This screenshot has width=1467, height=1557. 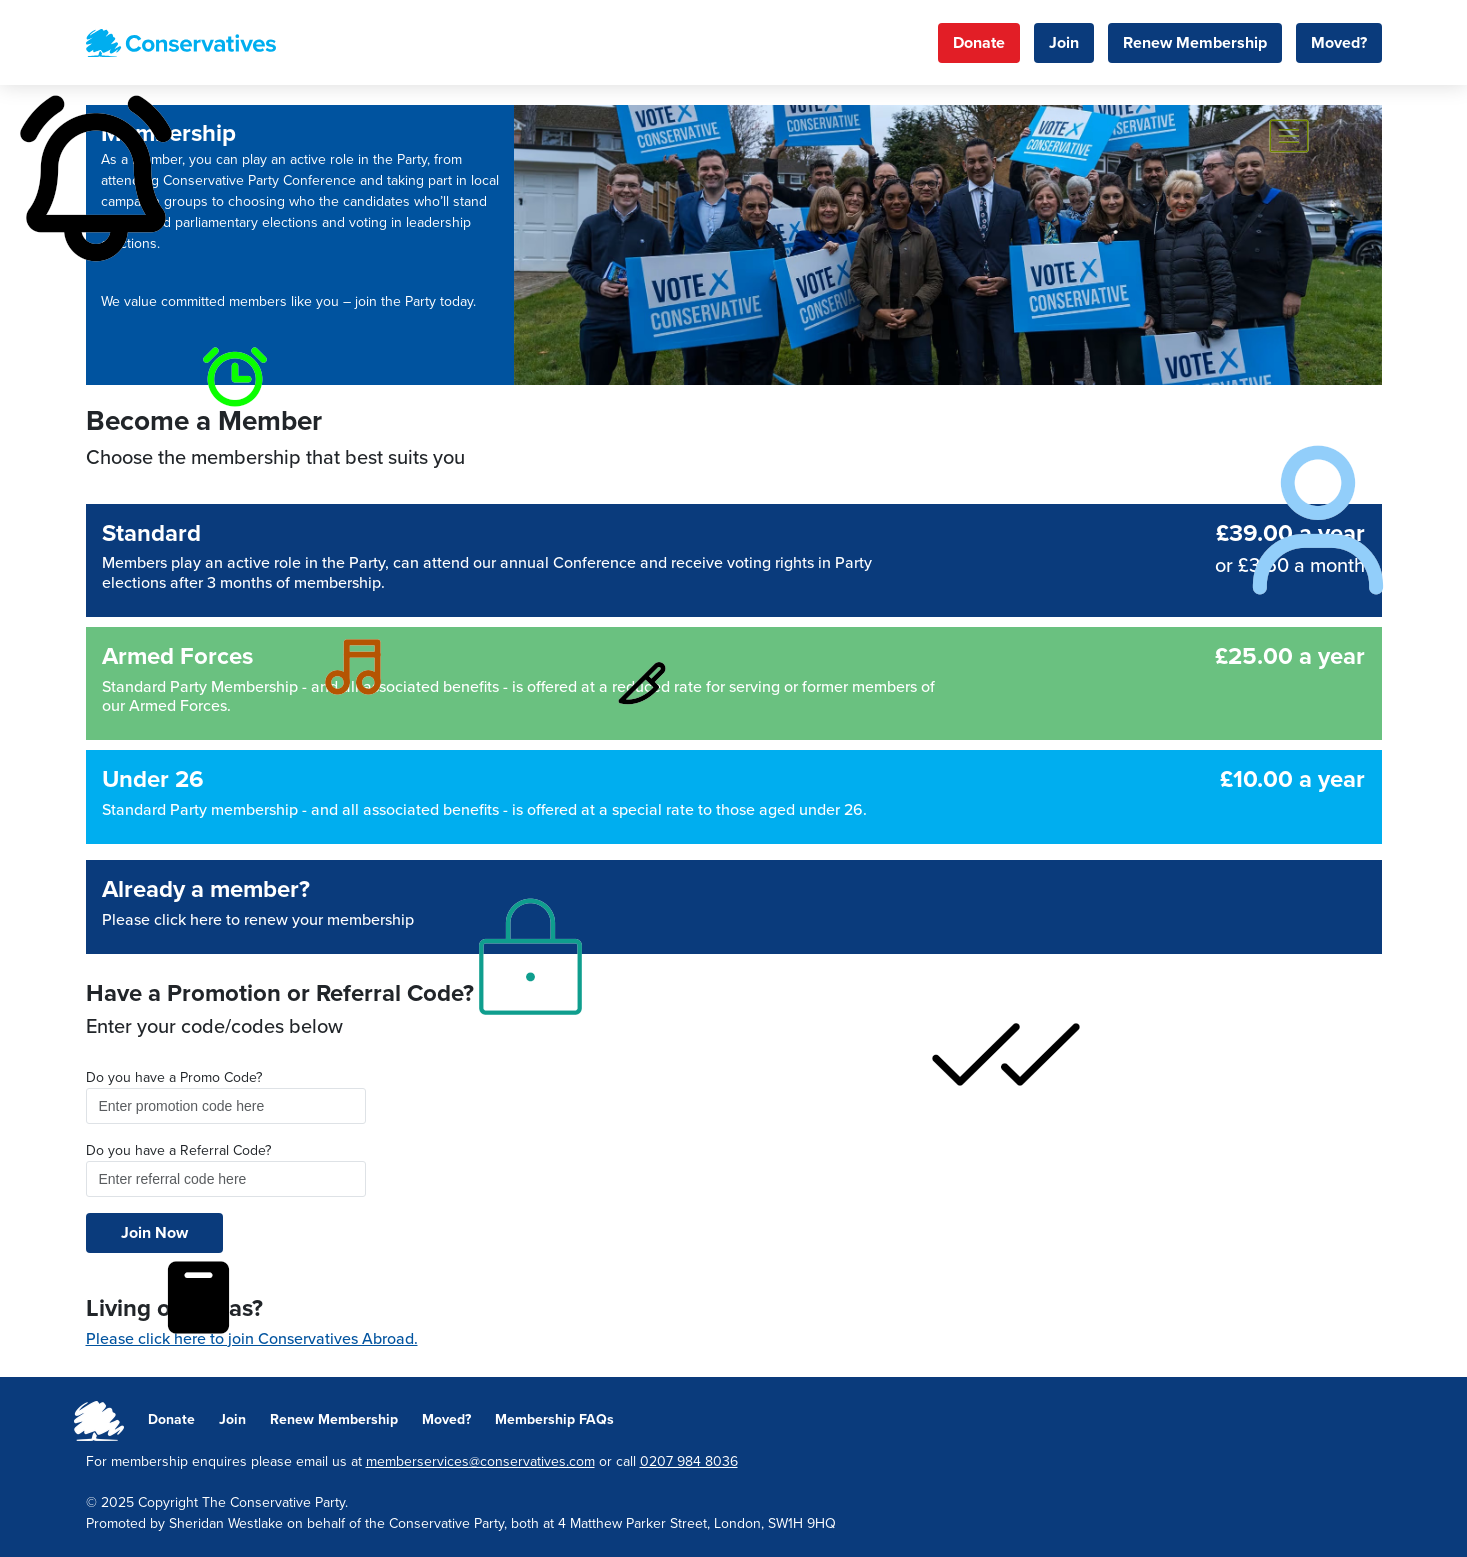 I want to click on lock or secure this item, so click(x=530, y=963).